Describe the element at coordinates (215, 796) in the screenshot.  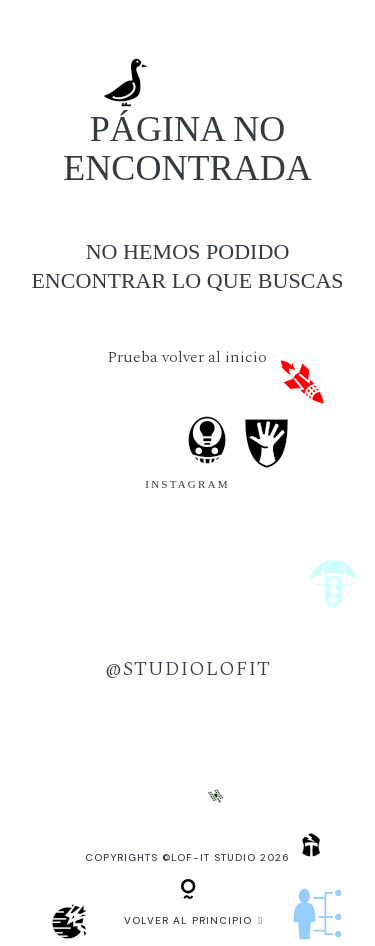
I see `access satellite or space-related features` at that location.